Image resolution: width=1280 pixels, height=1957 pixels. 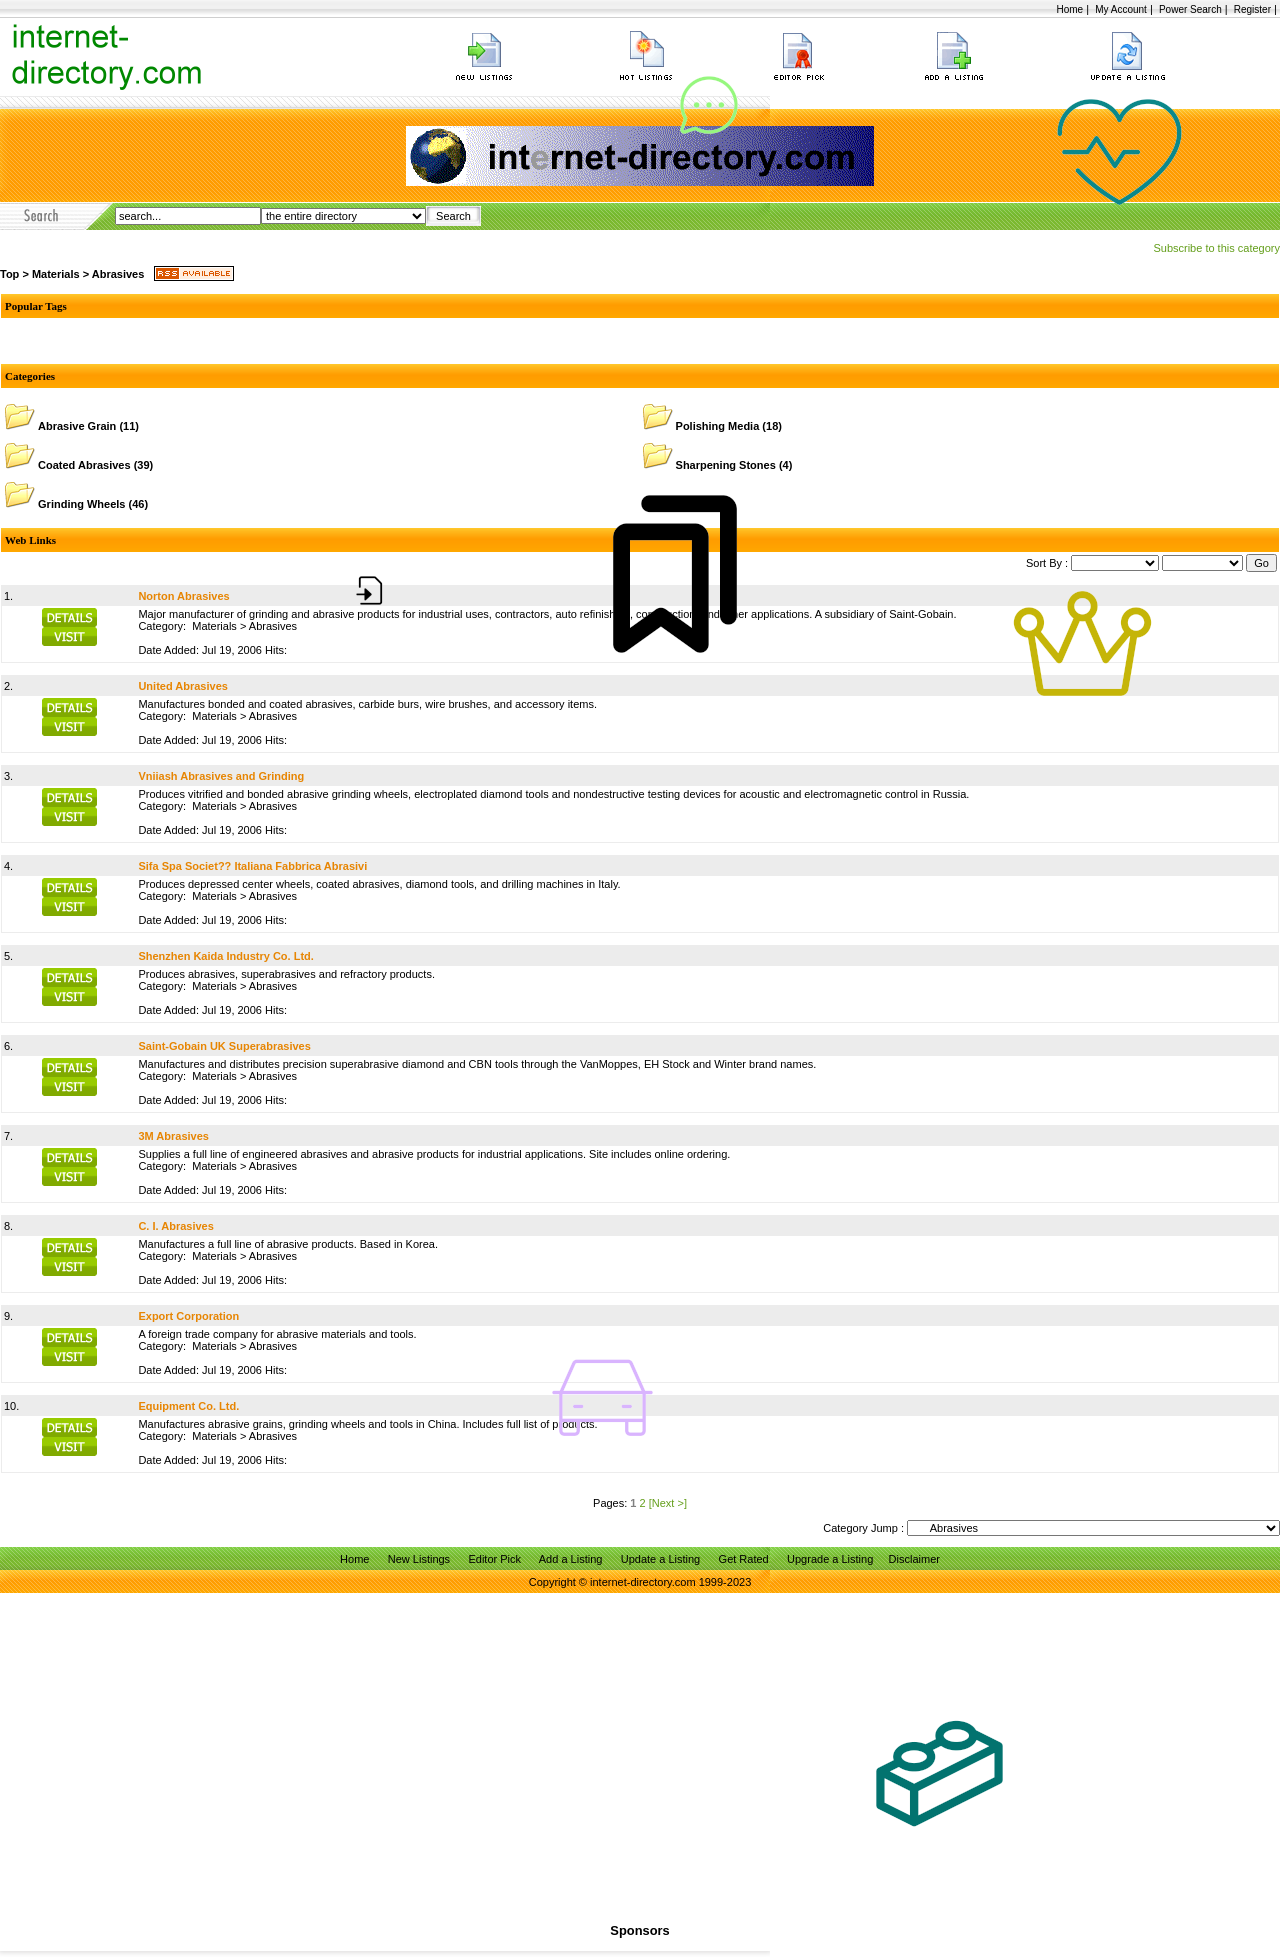 I want to click on open chat or messaging, so click(x=709, y=105).